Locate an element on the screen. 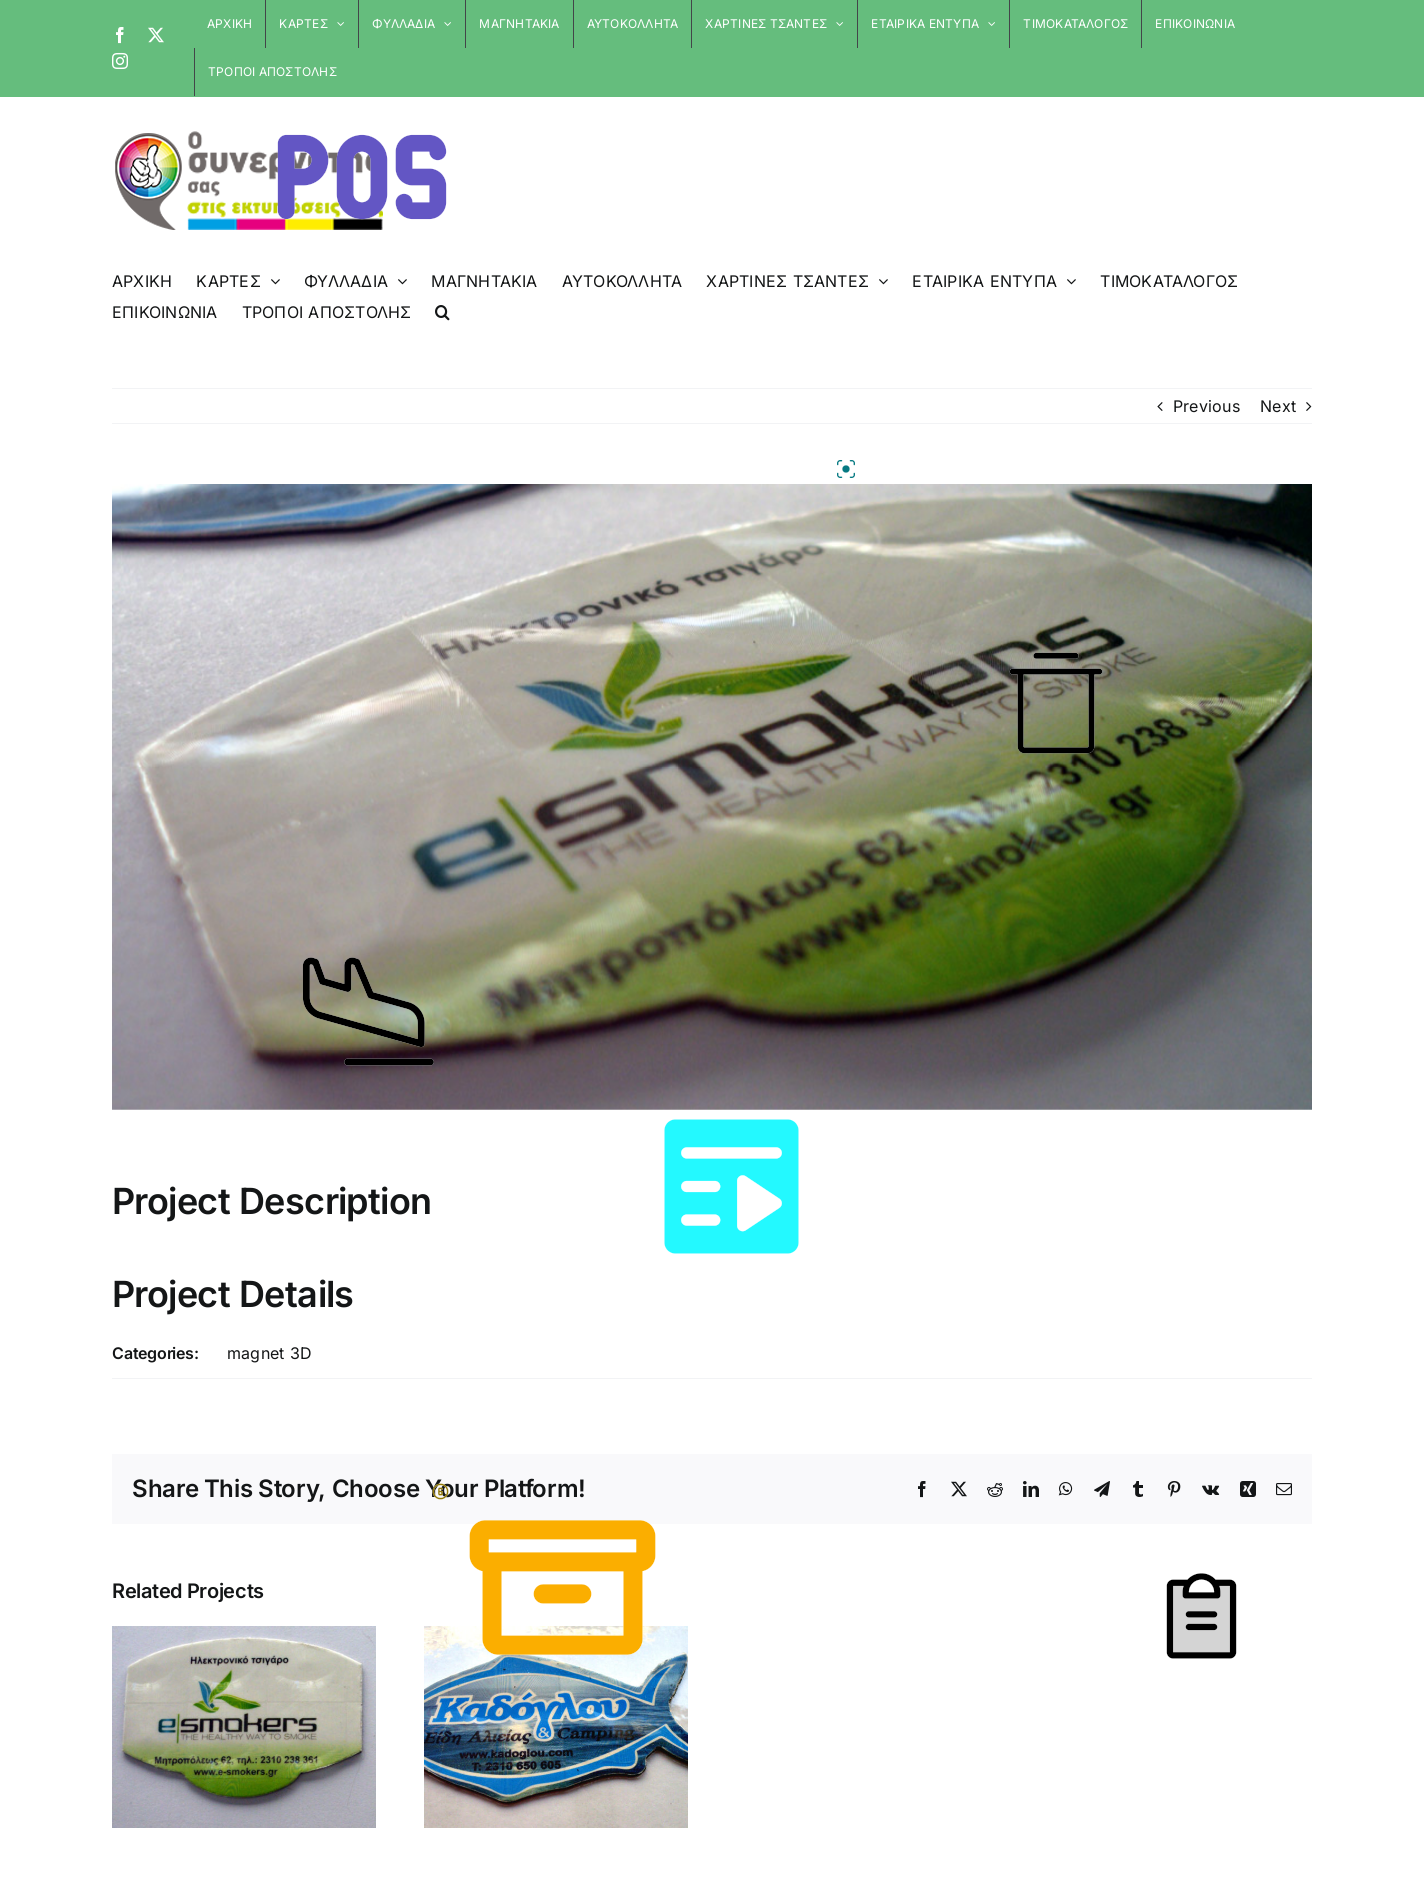 This screenshot has width=1424, height=1885. delete this item is located at coordinates (1056, 707).